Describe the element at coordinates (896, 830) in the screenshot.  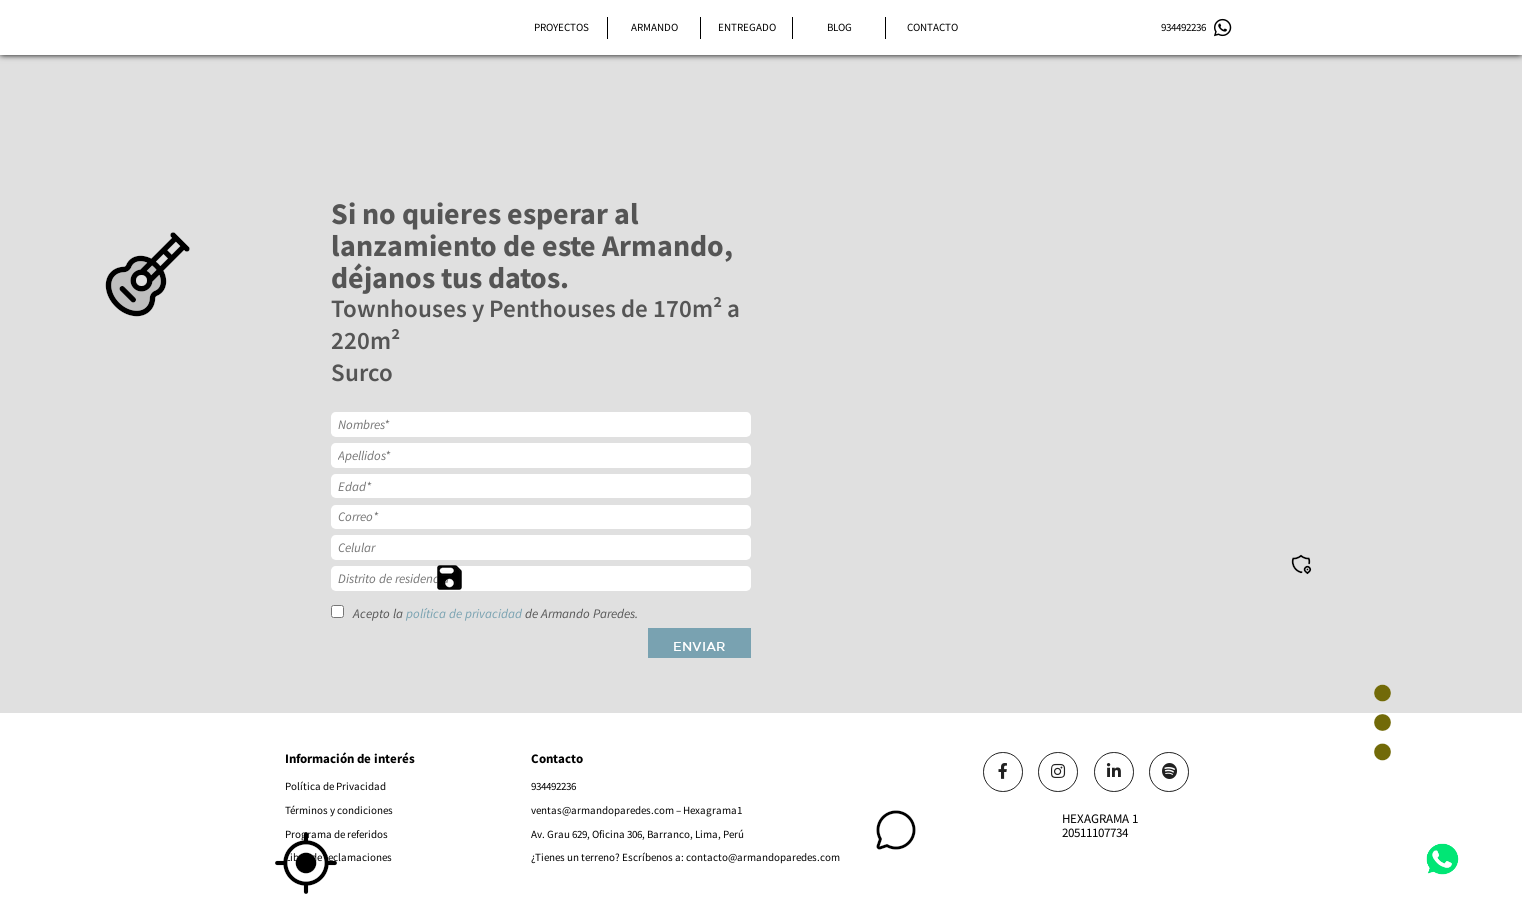
I see `open chat or messaging` at that location.